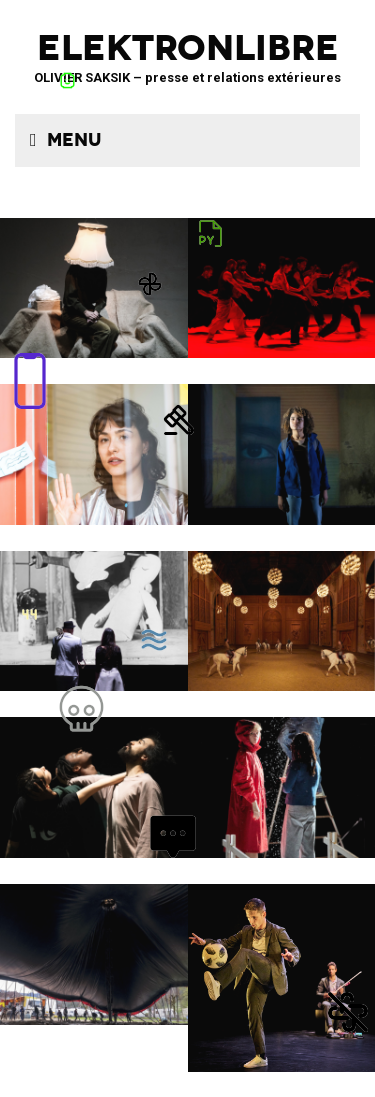 This screenshot has height=1097, width=375. I want to click on indicates water or aquatic features, so click(154, 640).